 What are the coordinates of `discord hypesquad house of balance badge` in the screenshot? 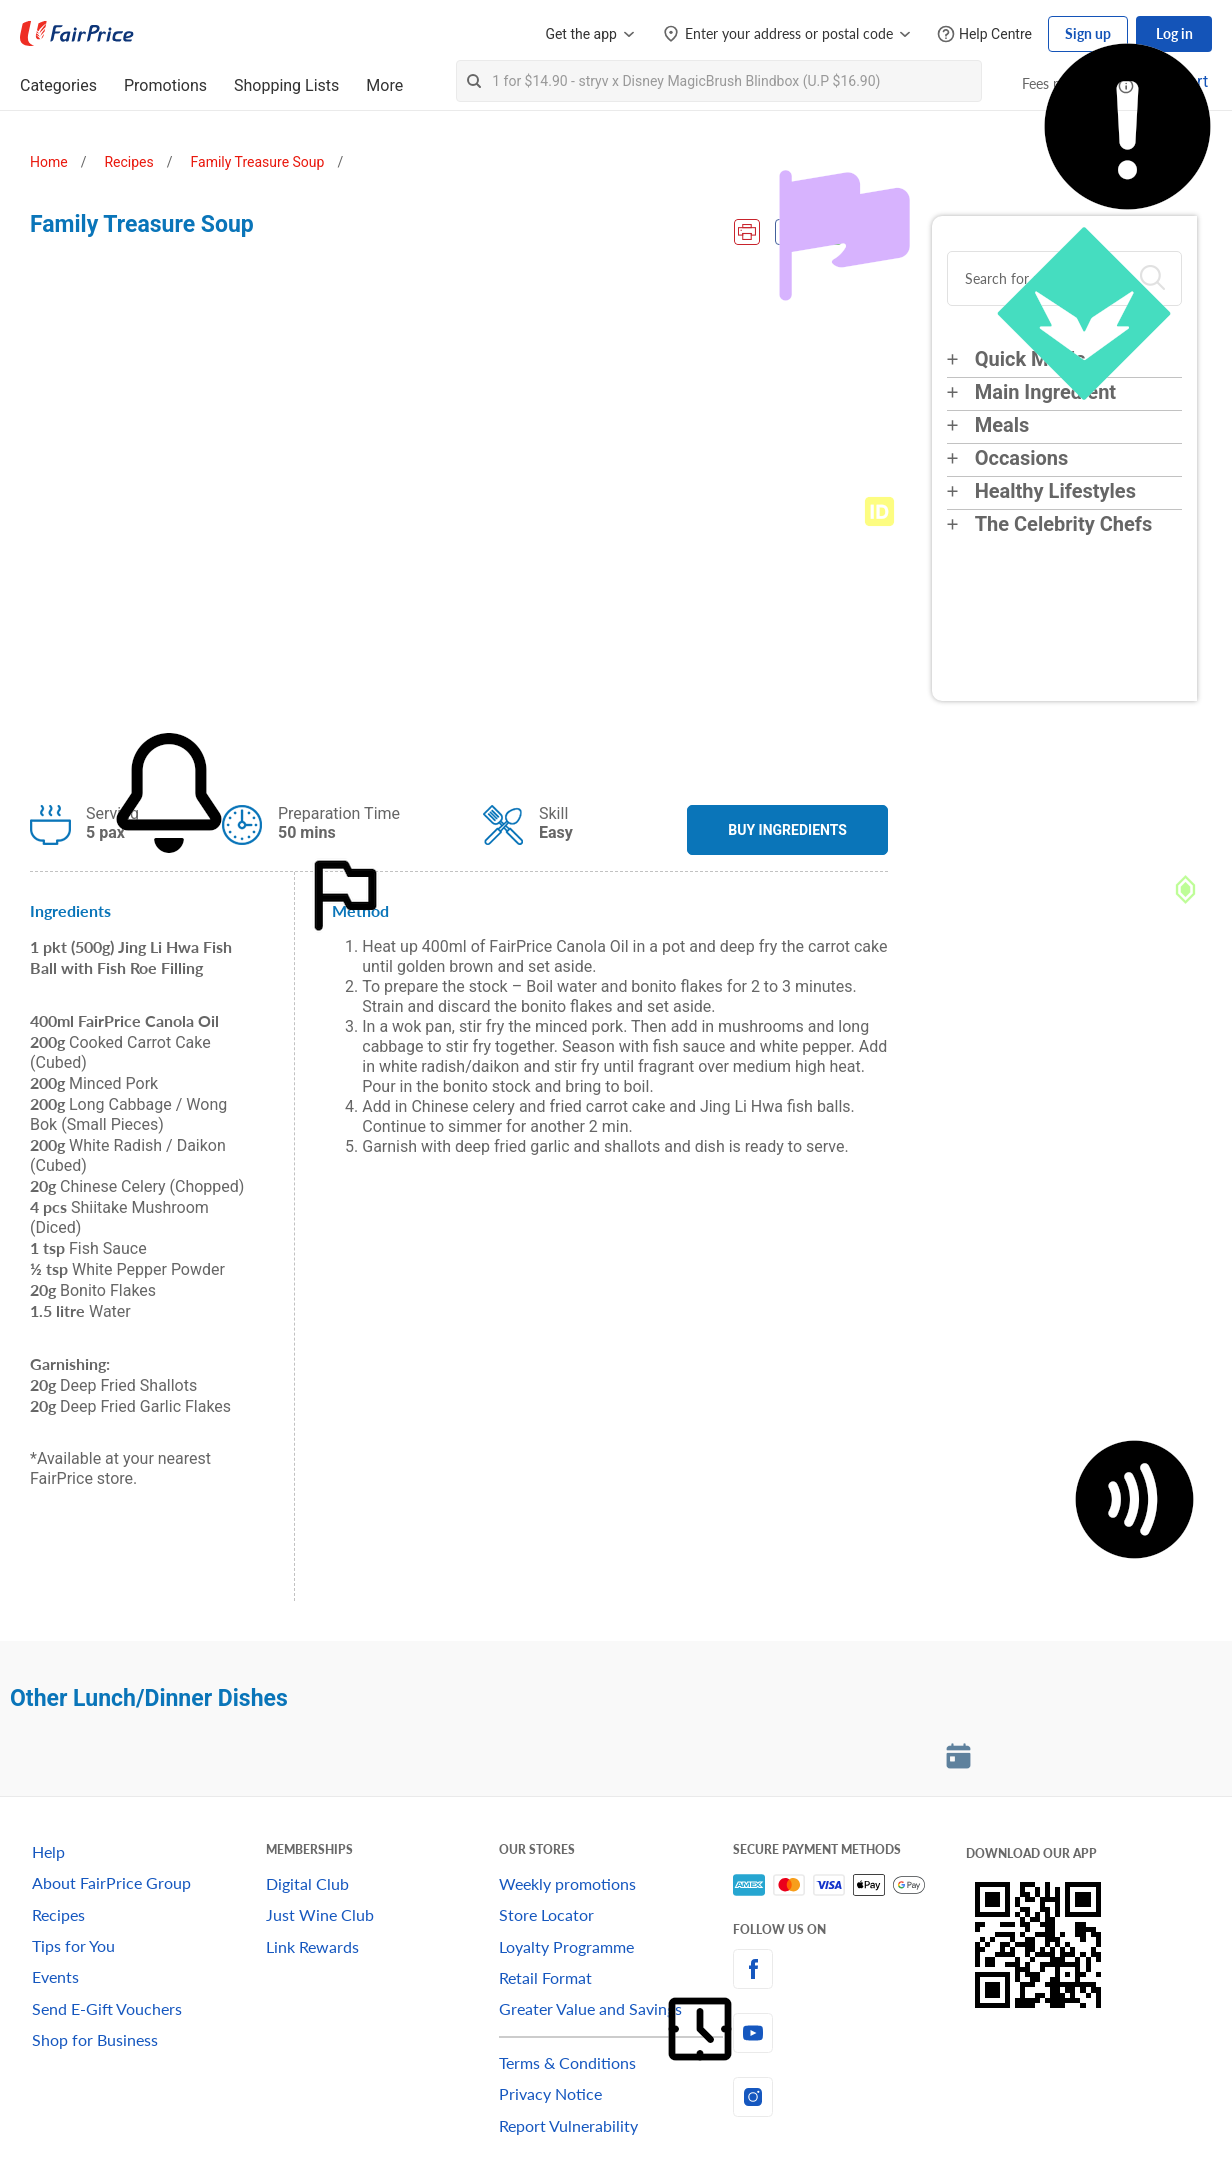 It's located at (1084, 313).